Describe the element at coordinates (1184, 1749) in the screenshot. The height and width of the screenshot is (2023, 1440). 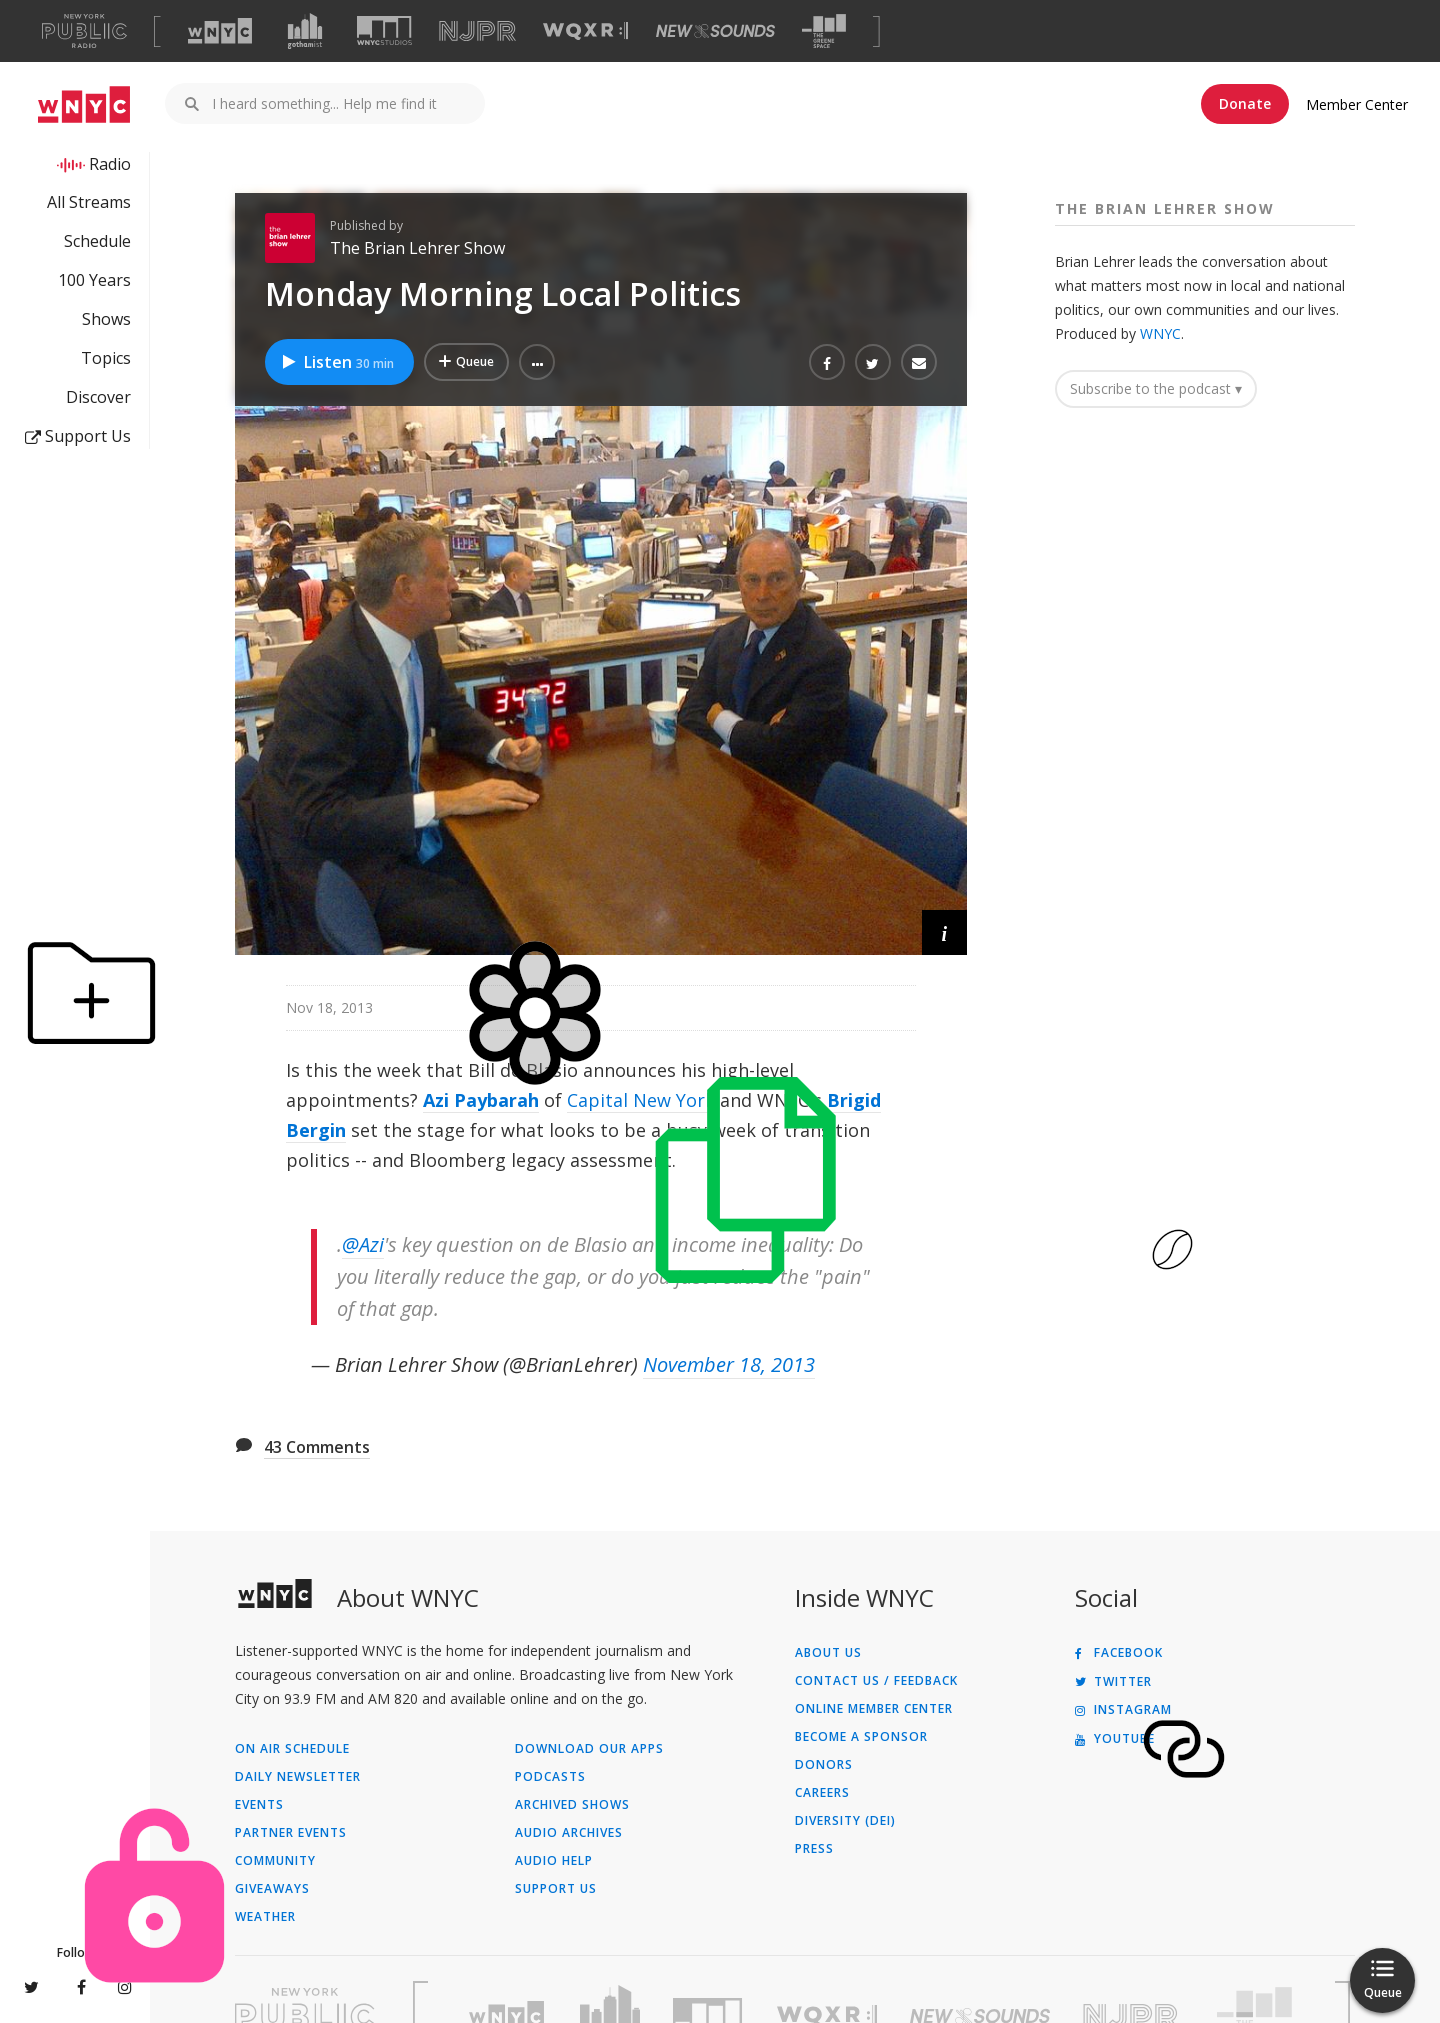
I see `insert or create a hyperlink` at that location.